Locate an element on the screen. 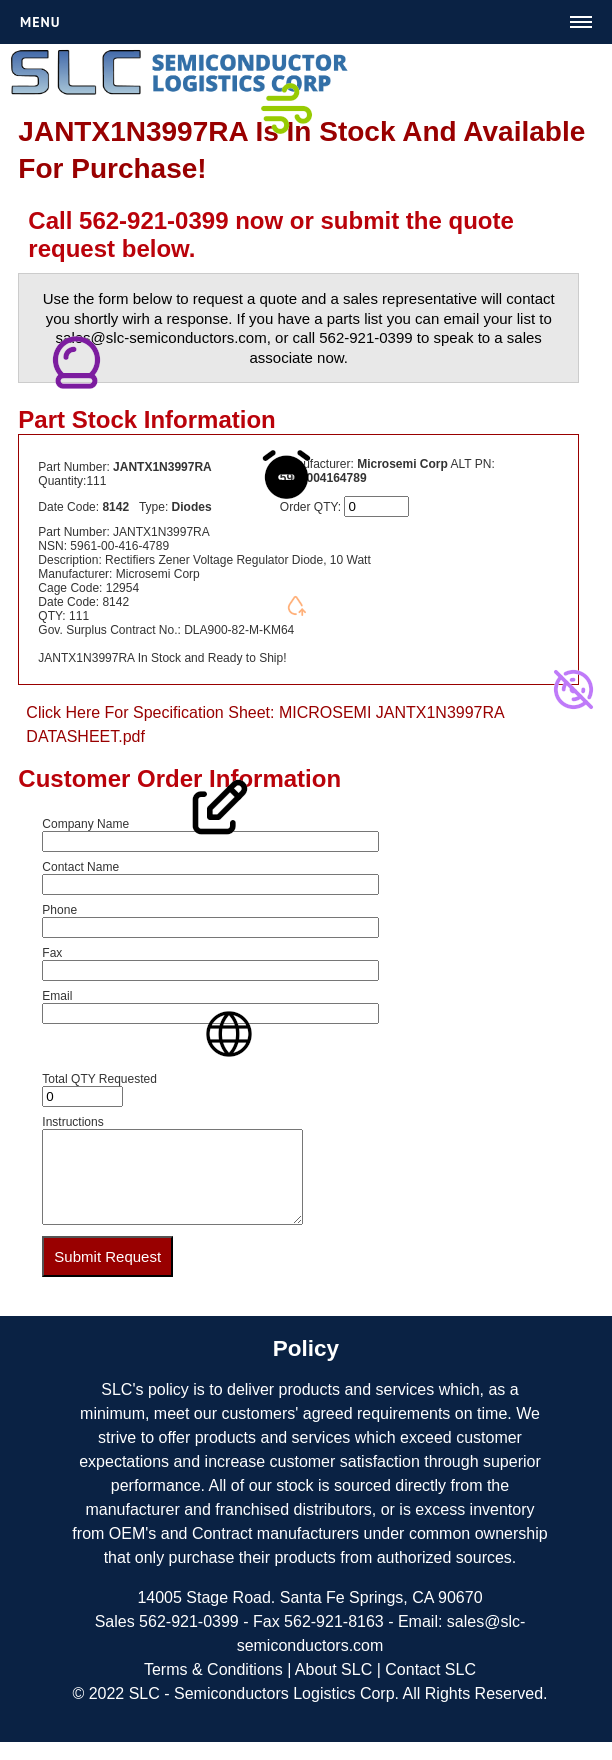 The width and height of the screenshot is (612, 1760). edit this item is located at coordinates (218, 808).